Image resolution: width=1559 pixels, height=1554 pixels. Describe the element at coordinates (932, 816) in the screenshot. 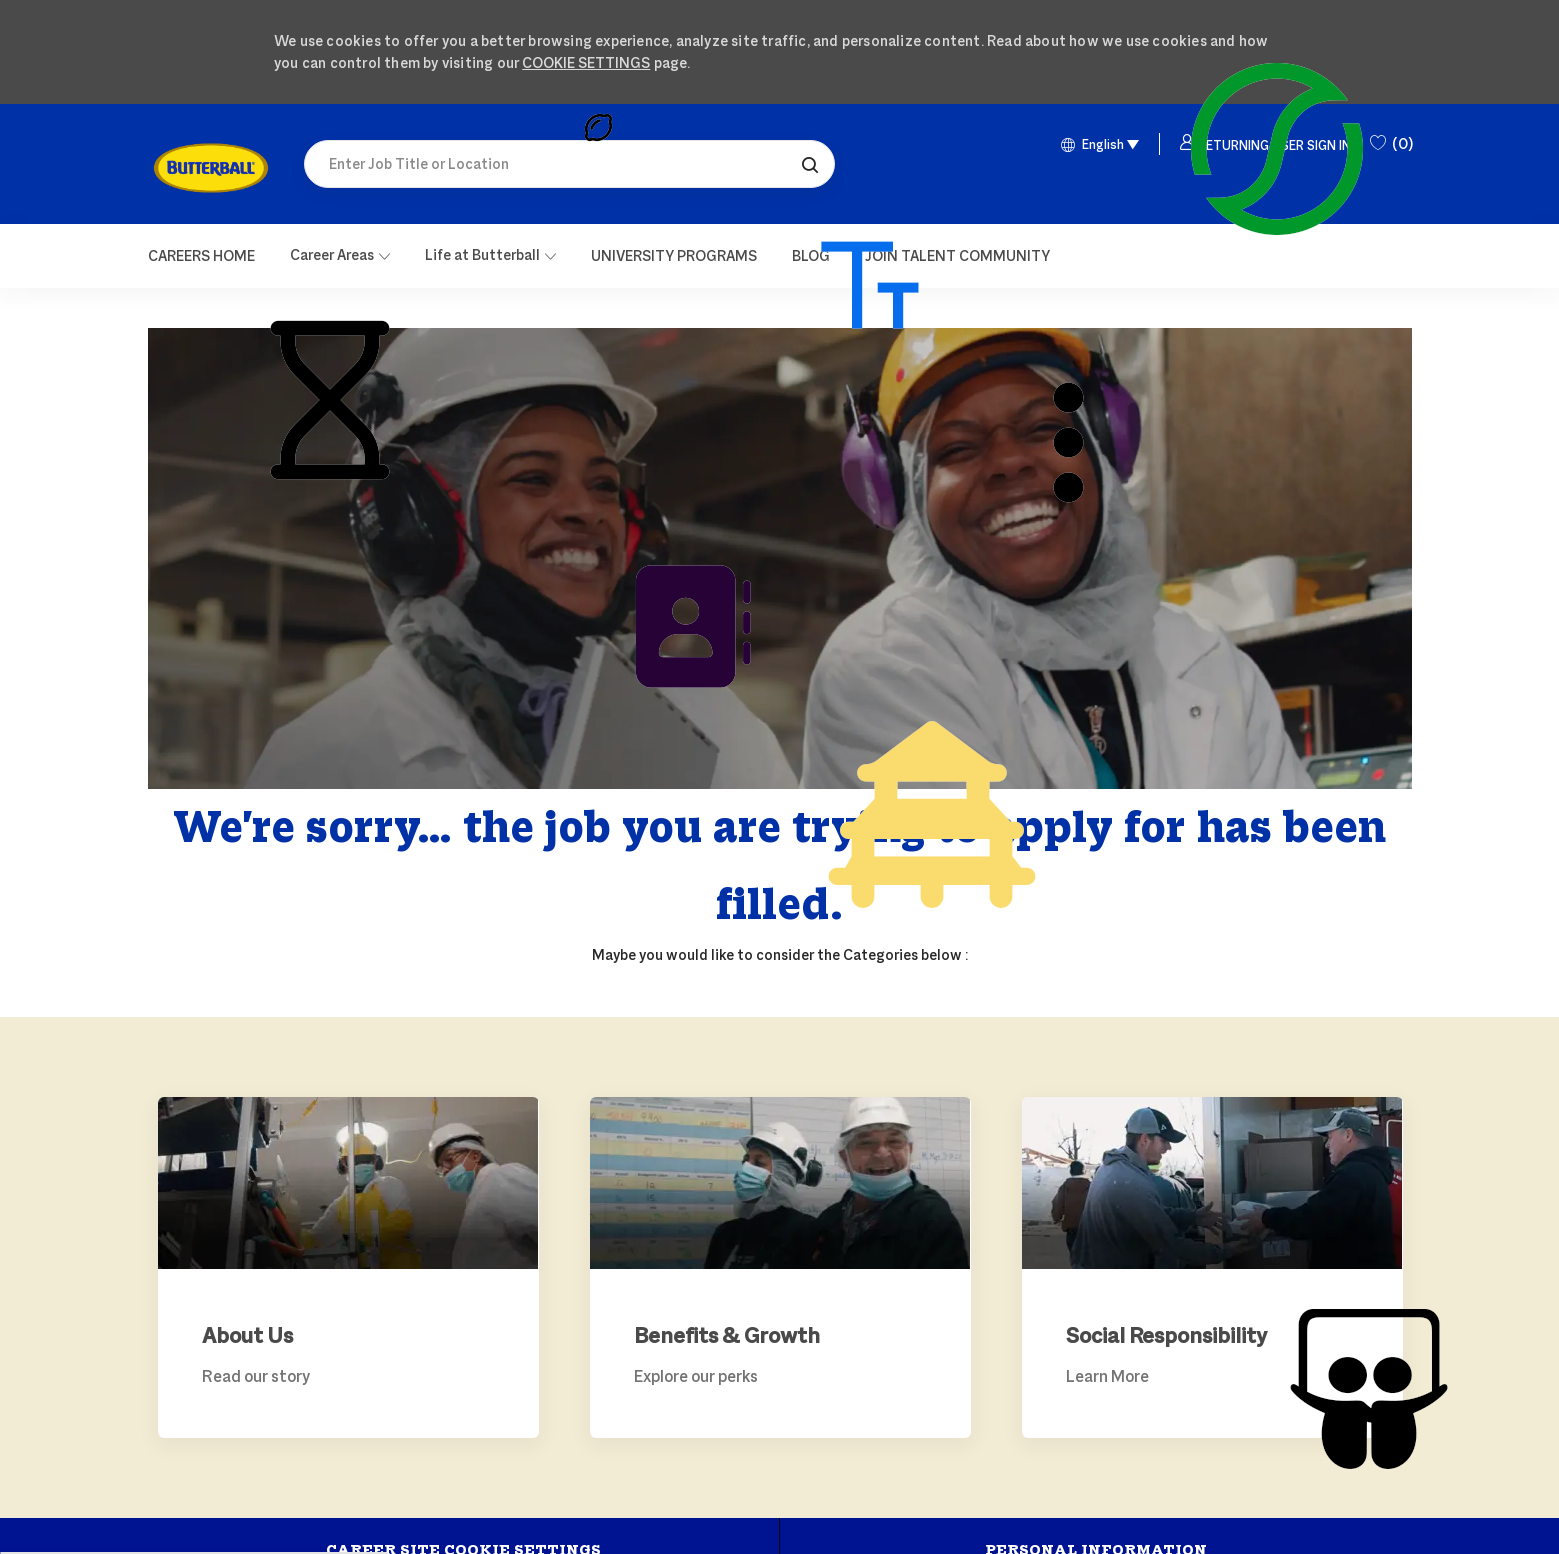

I see `indicates a buddhist temple or vihara location` at that location.